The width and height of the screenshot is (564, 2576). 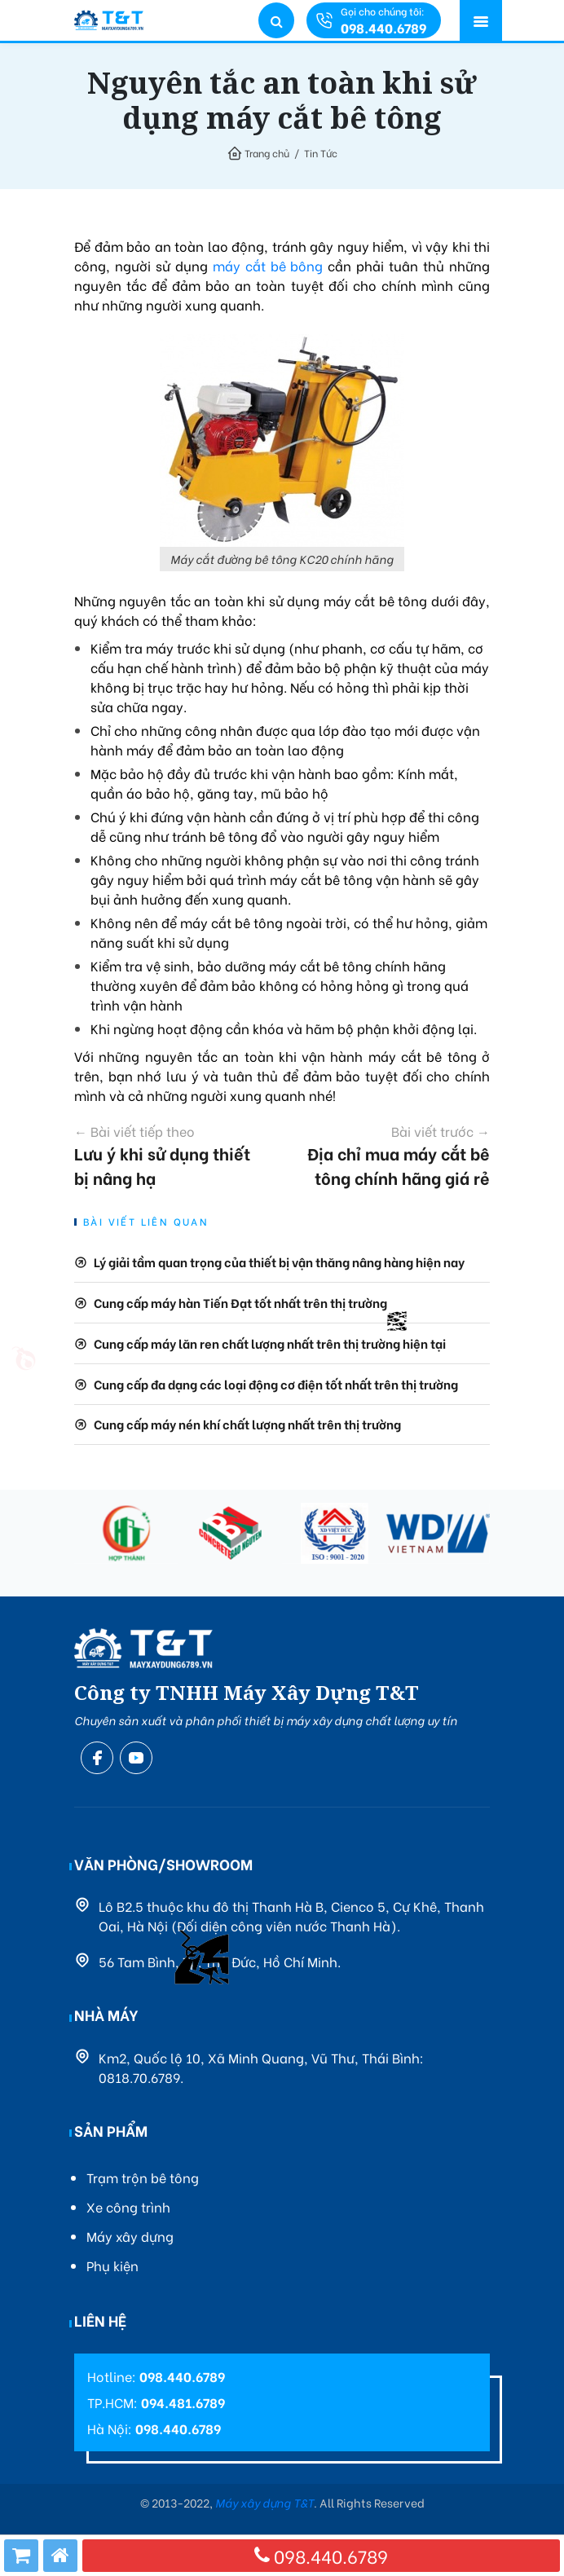 What do you see at coordinates (397, 1321) in the screenshot?
I see `indicates marine life or aquarium feature in a game` at bounding box center [397, 1321].